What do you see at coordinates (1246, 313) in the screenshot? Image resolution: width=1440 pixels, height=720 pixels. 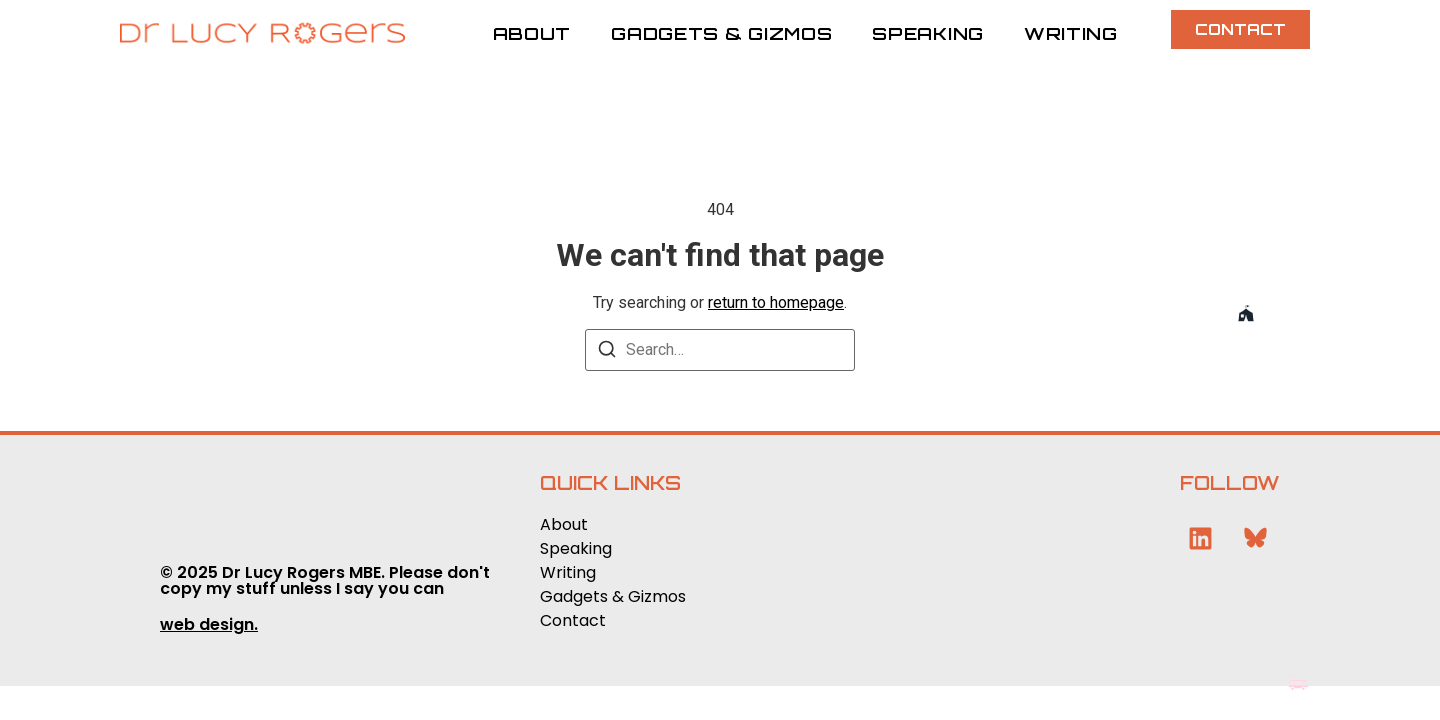 I see `access military camp or barracks in game` at bounding box center [1246, 313].